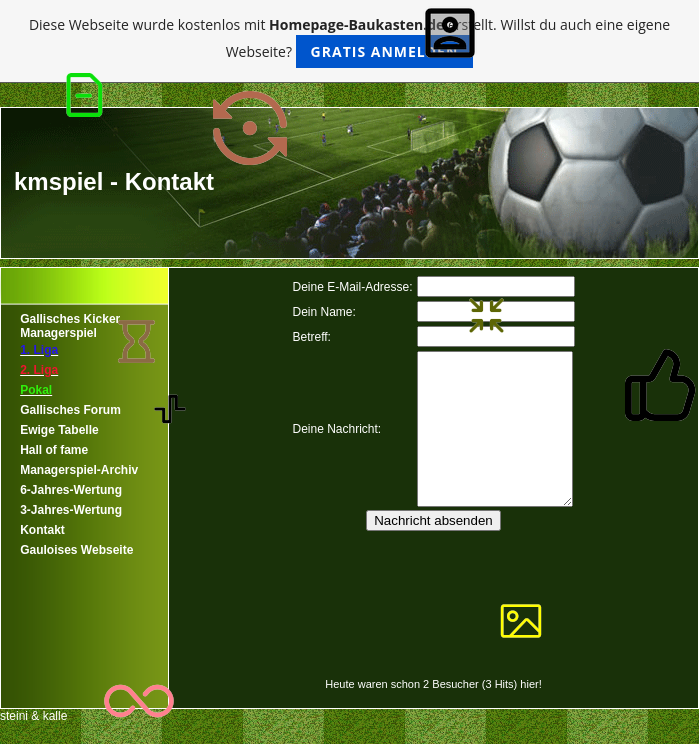 The image size is (699, 744). What do you see at coordinates (139, 701) in the screenshot?
I see `indicates unlimited or infinite content` at bounding box center [139, 701].